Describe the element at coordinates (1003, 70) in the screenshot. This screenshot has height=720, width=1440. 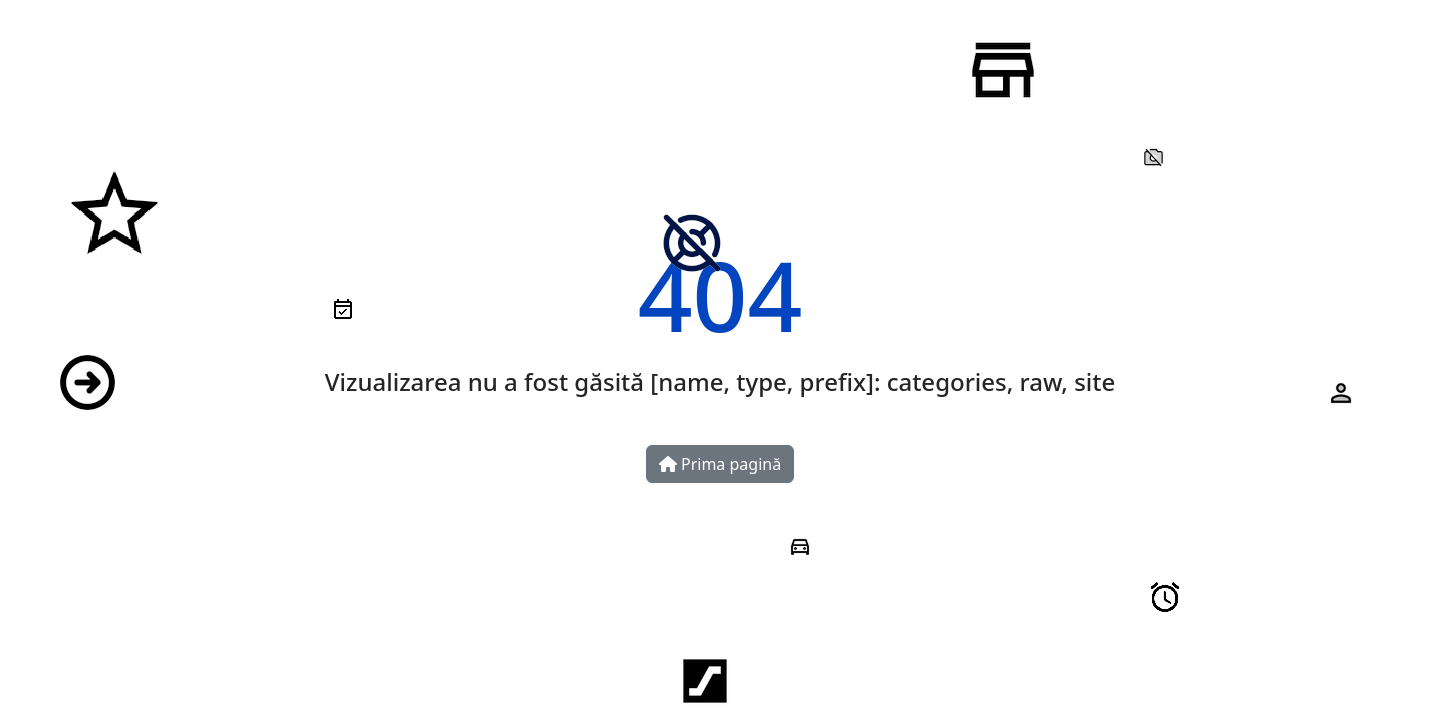
I see `find nearby stores or shops` at that location.